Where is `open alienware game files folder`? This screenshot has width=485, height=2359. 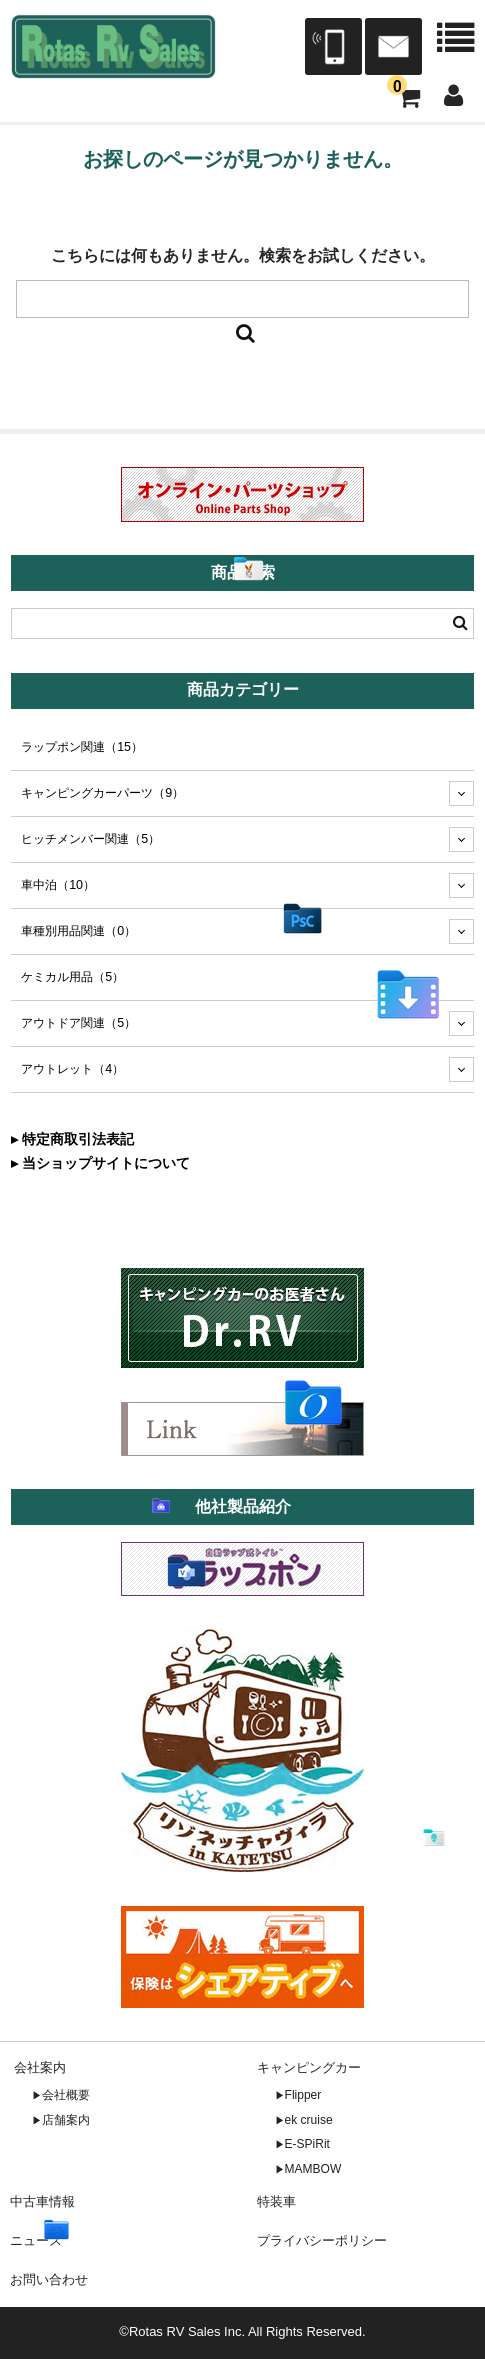 open alienware game files folder is located at coordinates (434, 1838).